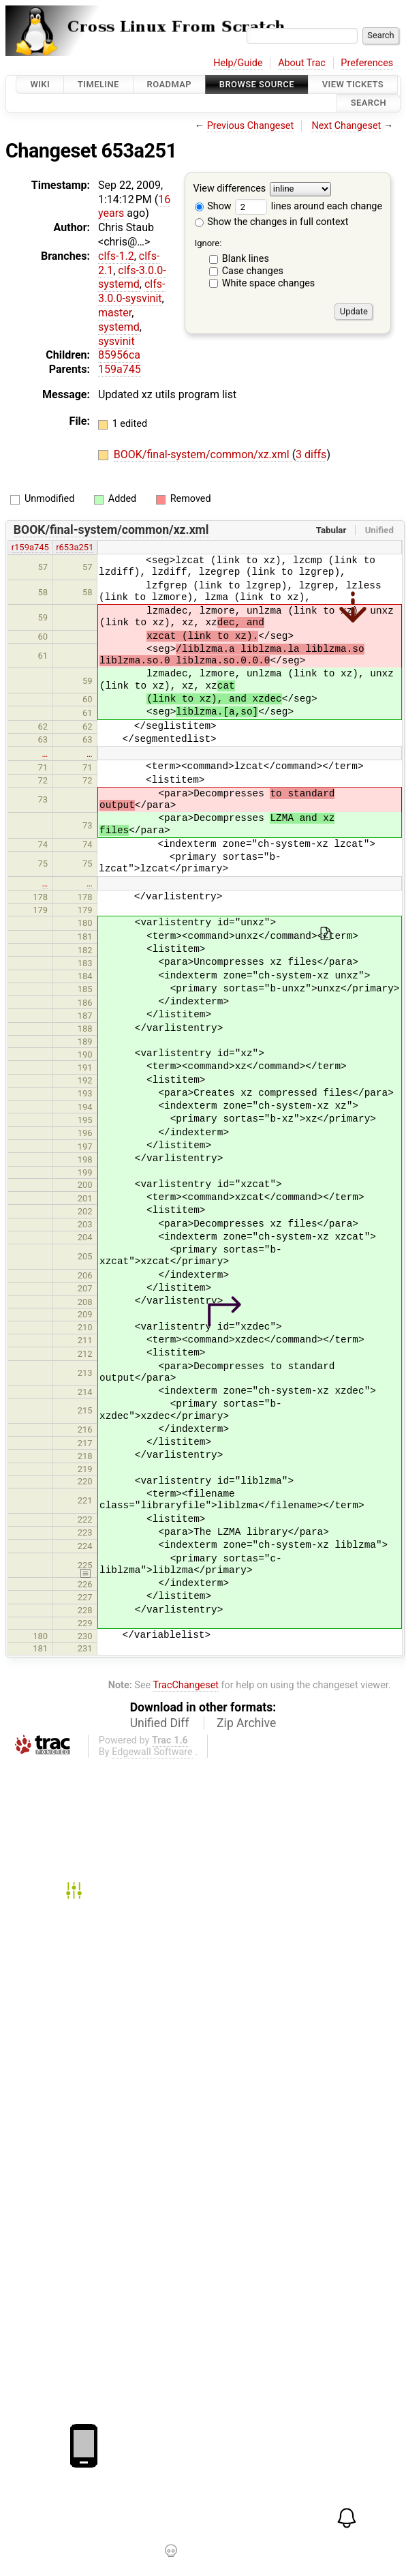  What do you see at coordinates (326, 933) in the screenshot?
I see `view financial document in pounds` at bounding box center [326, 933].